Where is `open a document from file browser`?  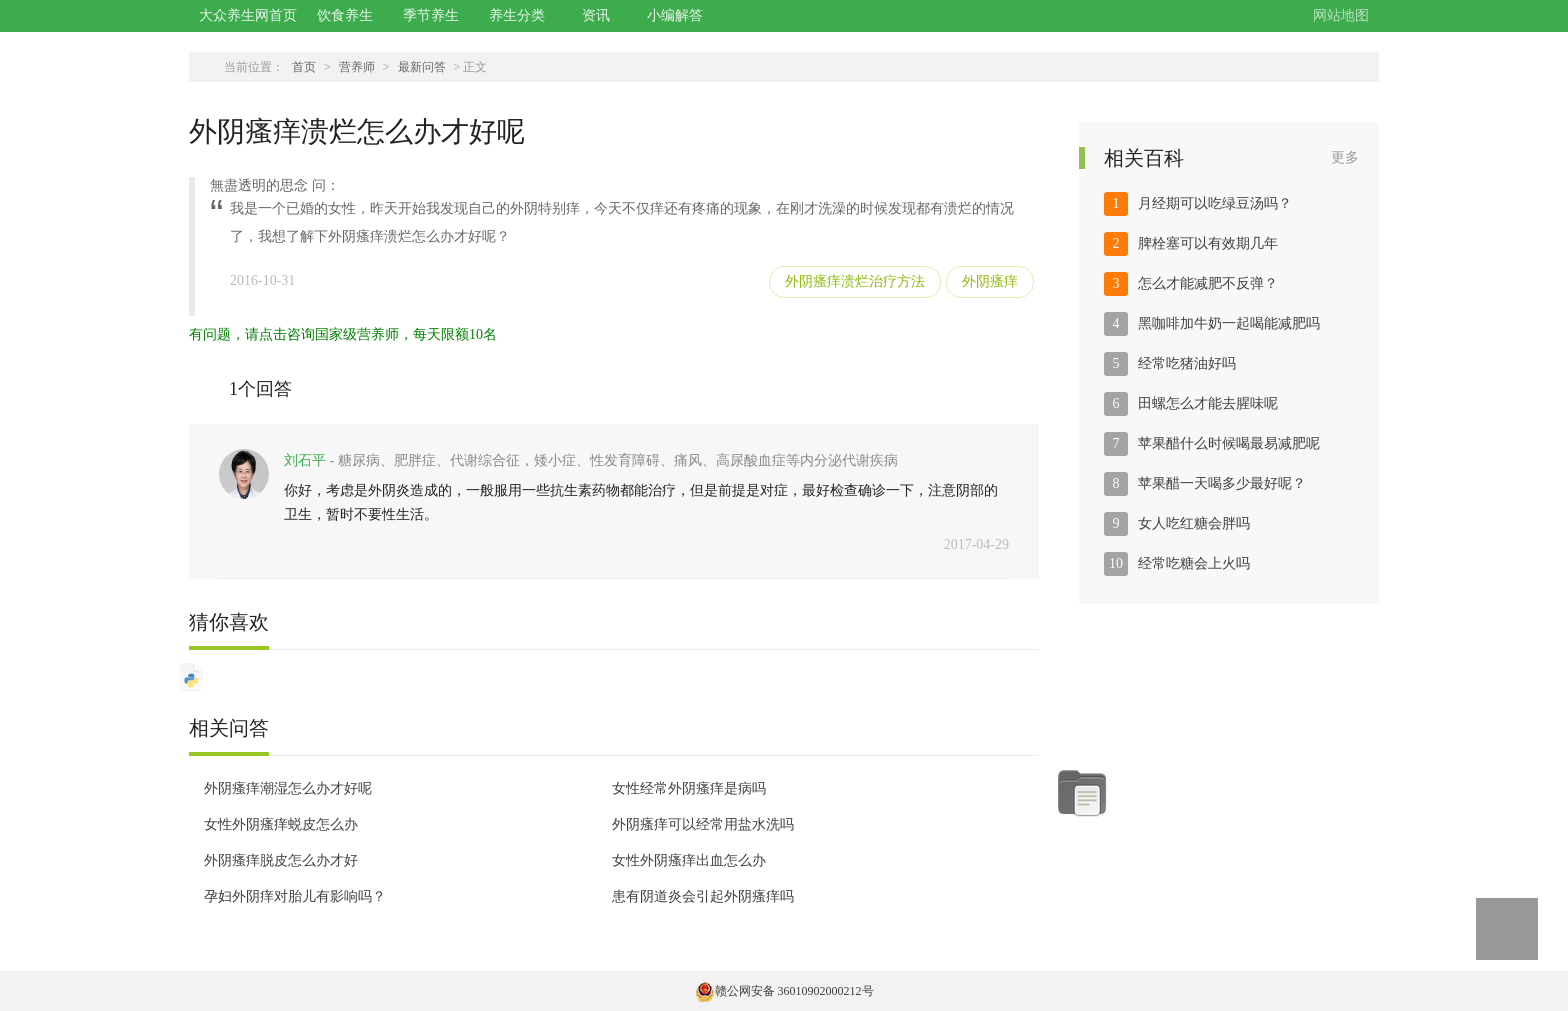
open a document from file browser is located at coordinates (1082, 792).